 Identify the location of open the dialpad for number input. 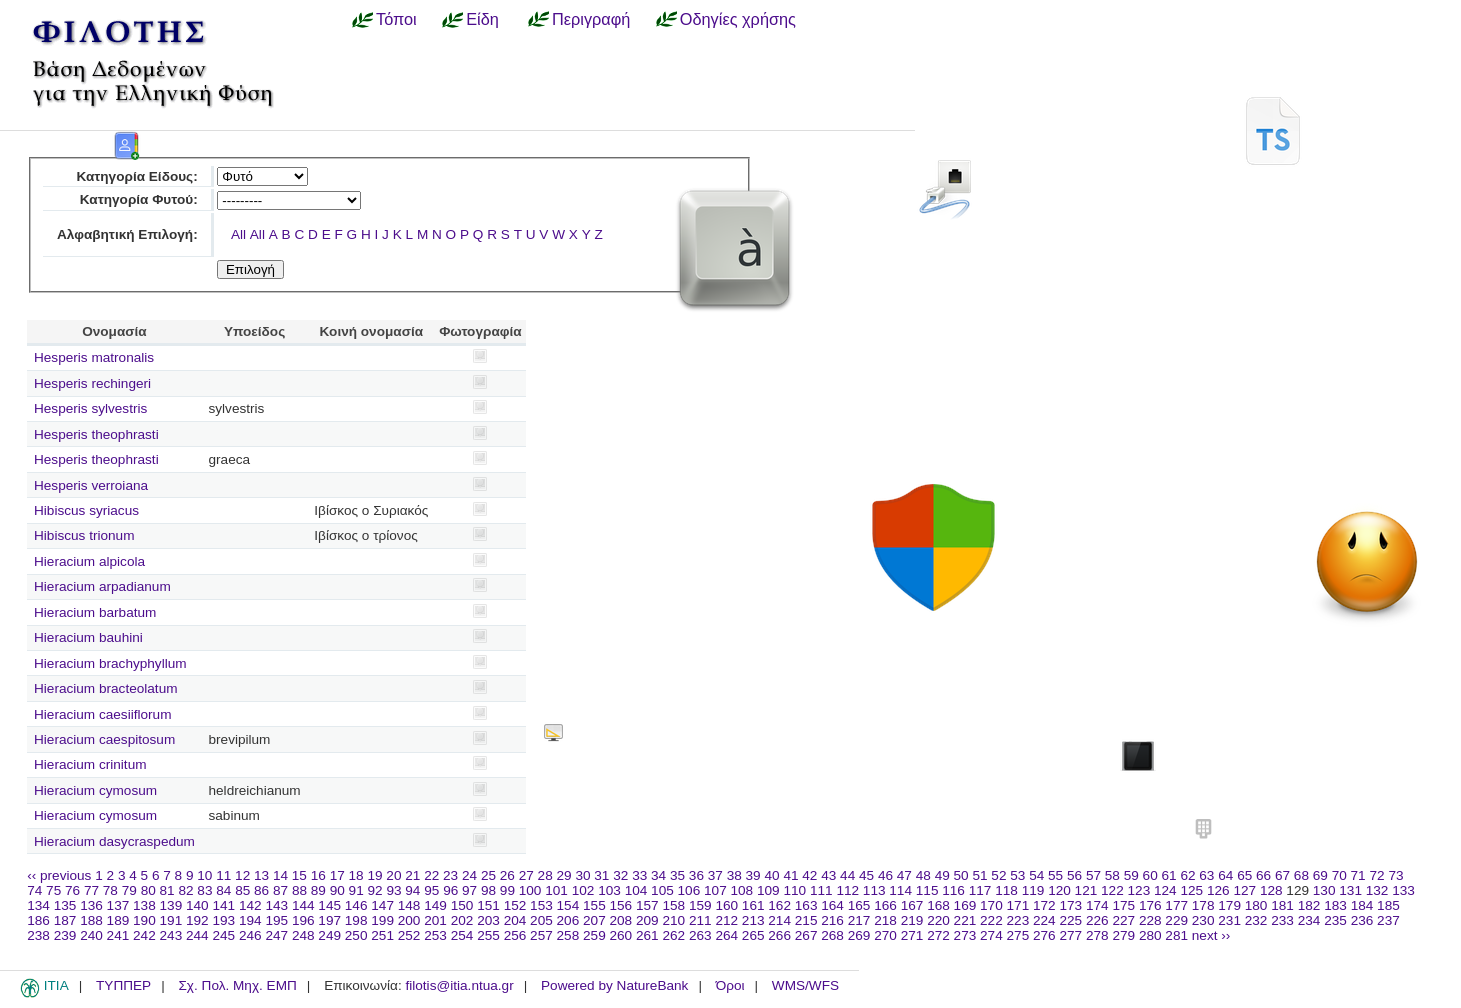
(1203, 829).